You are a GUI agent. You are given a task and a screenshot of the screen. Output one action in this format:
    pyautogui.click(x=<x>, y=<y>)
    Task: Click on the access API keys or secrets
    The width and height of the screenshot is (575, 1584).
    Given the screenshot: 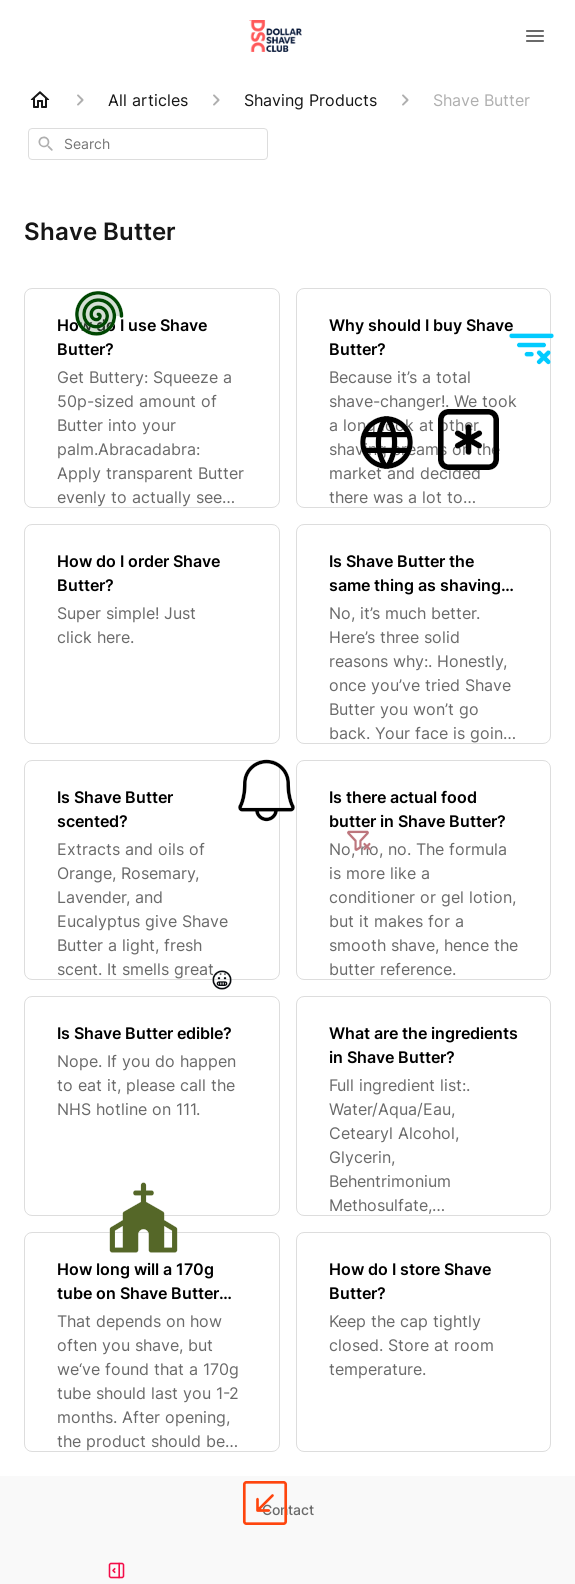 What is the action you would take?
    pyautogui.click(x=468, y=439)
    